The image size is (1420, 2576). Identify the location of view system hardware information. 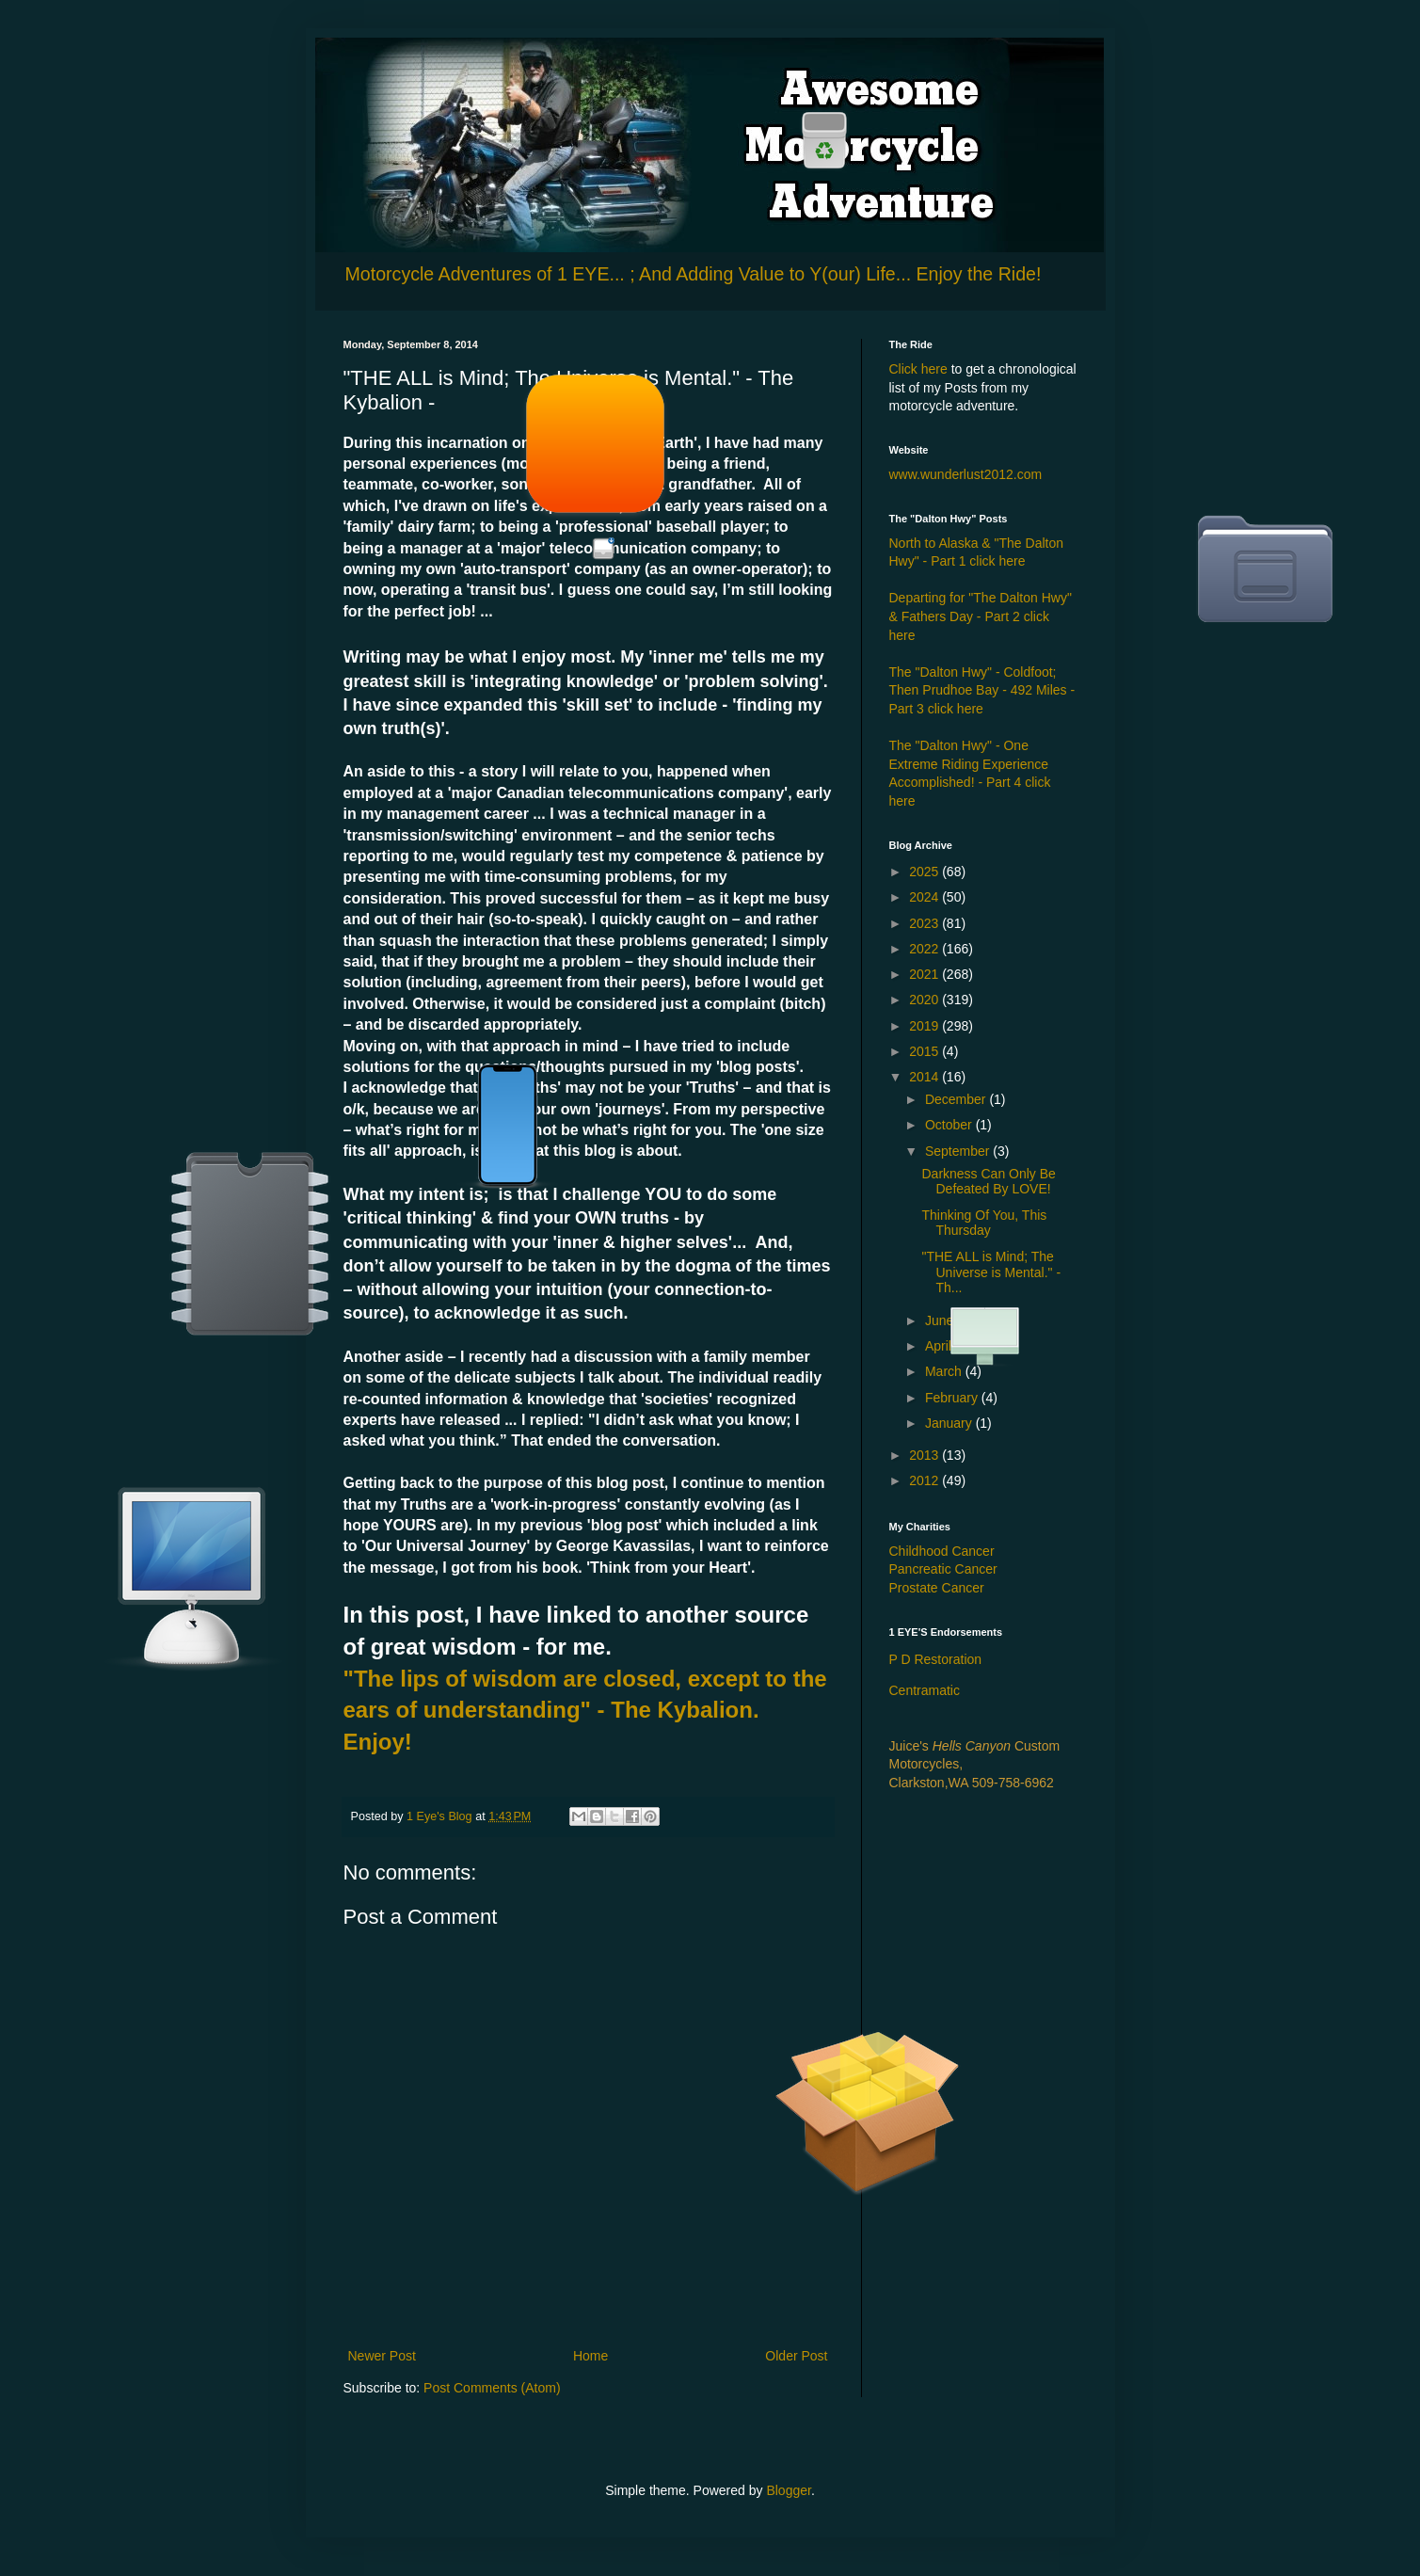
(249, 1243).